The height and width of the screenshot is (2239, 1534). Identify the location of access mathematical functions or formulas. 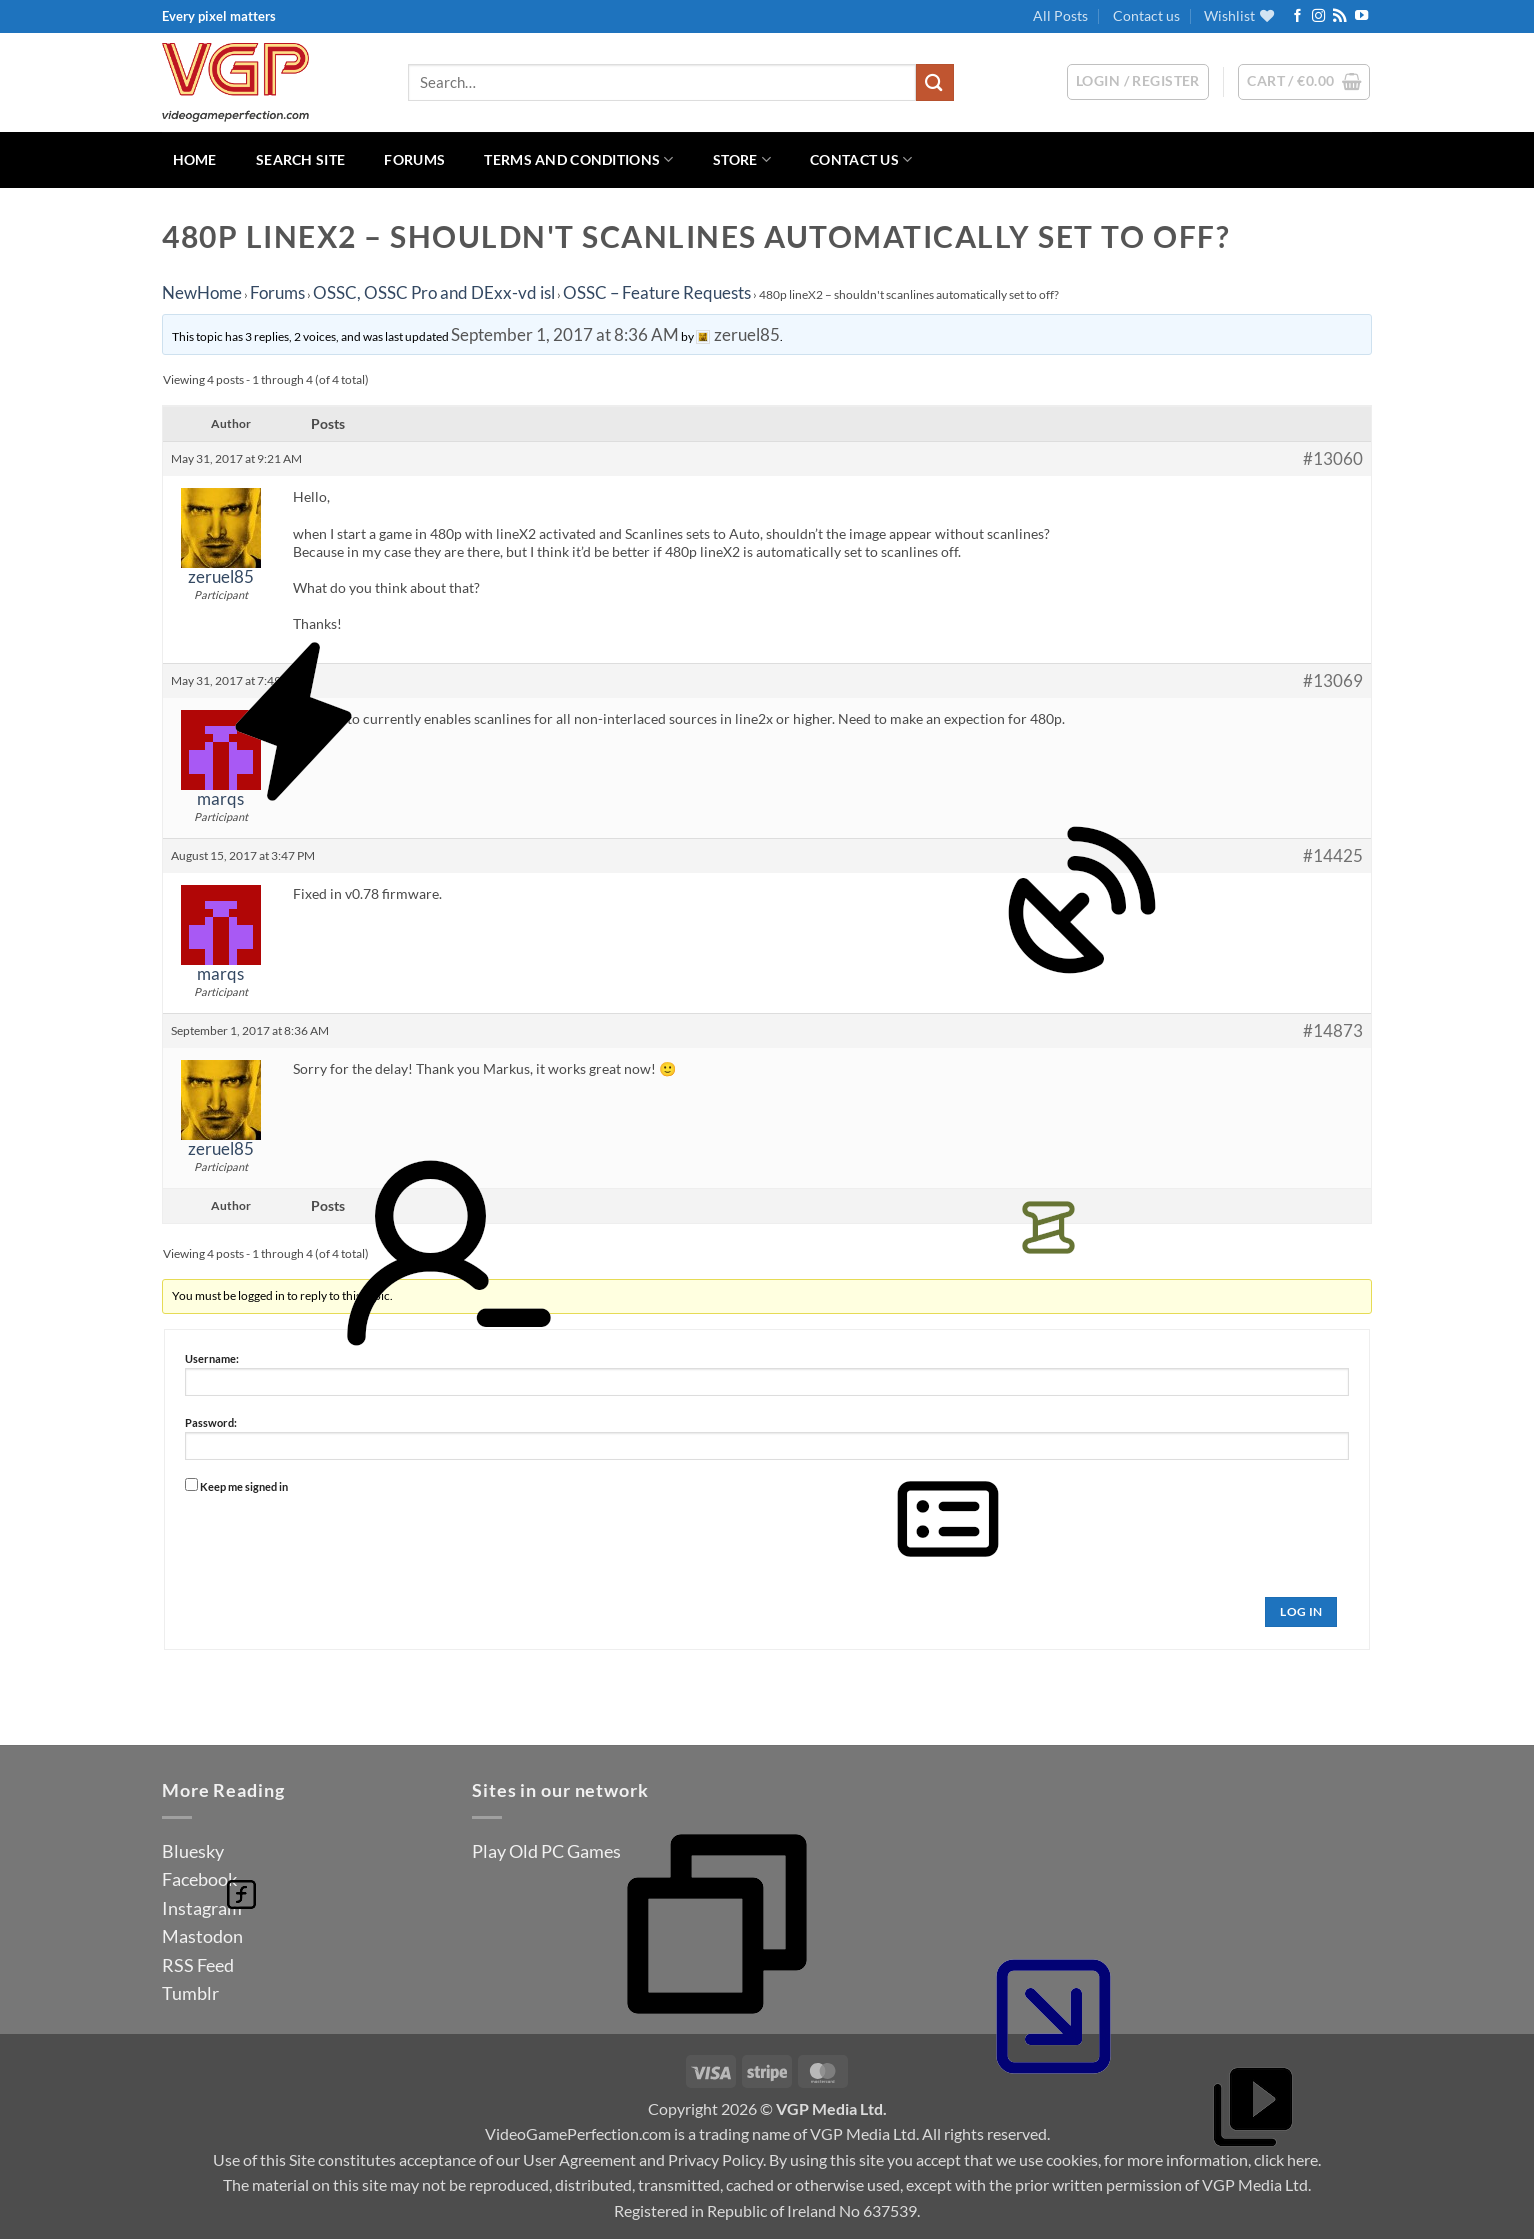
(241, 1894).